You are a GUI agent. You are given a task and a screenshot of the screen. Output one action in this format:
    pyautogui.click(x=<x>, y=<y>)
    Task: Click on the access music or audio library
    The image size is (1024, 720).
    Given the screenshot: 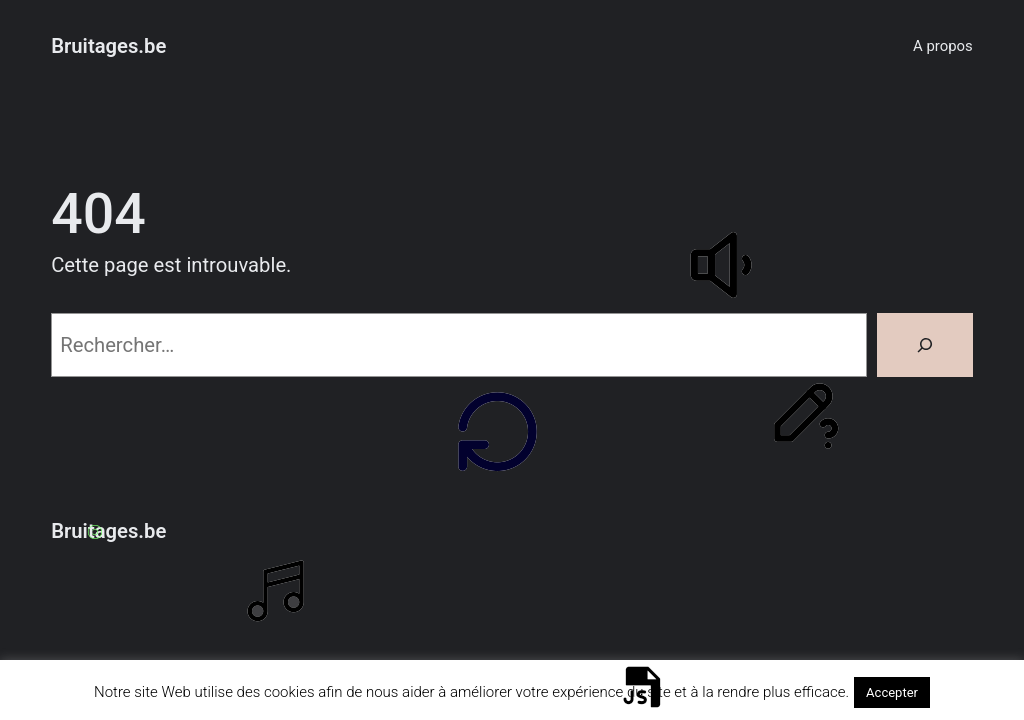 What is the action you would take?
    pyautogui.click(x=279, y=592)
    